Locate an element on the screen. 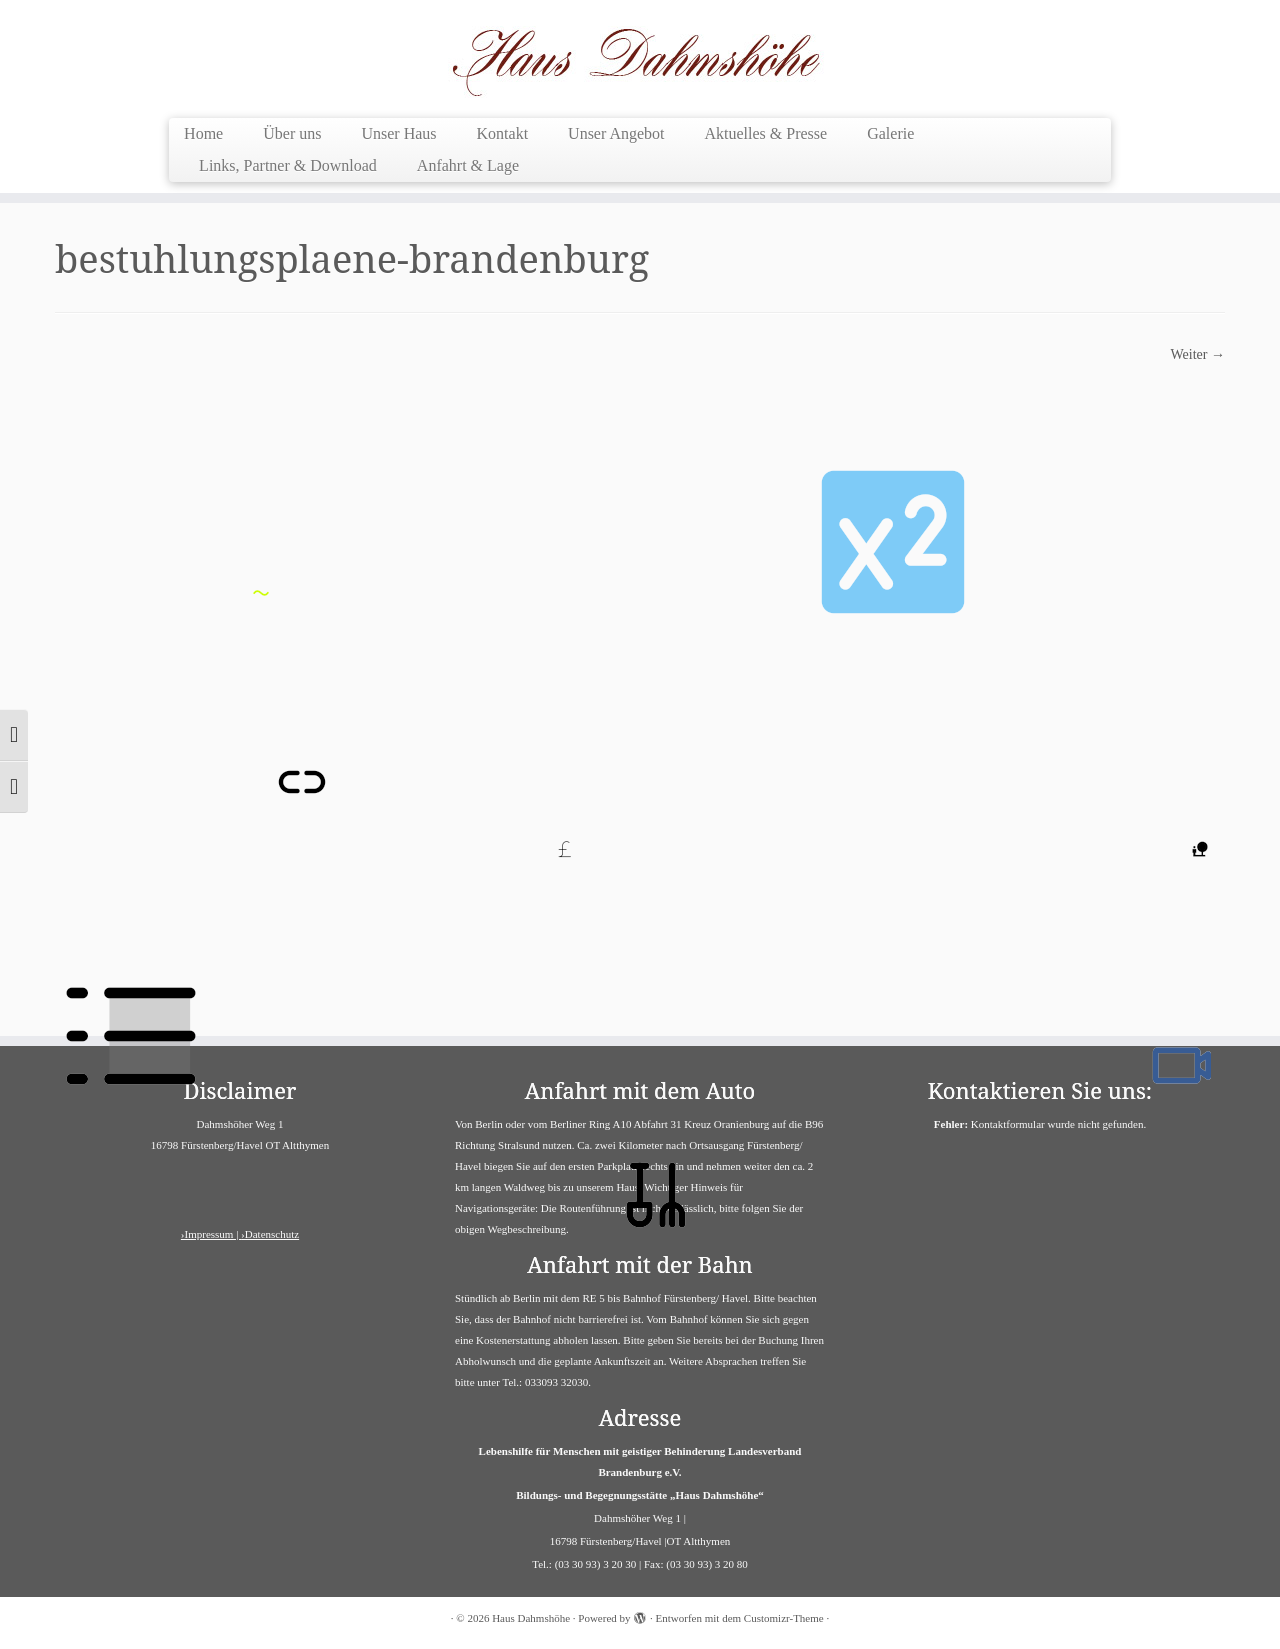 The image size is (1280, 1649). unlink or disconnect a shared item is located at coordinates (302, 782).